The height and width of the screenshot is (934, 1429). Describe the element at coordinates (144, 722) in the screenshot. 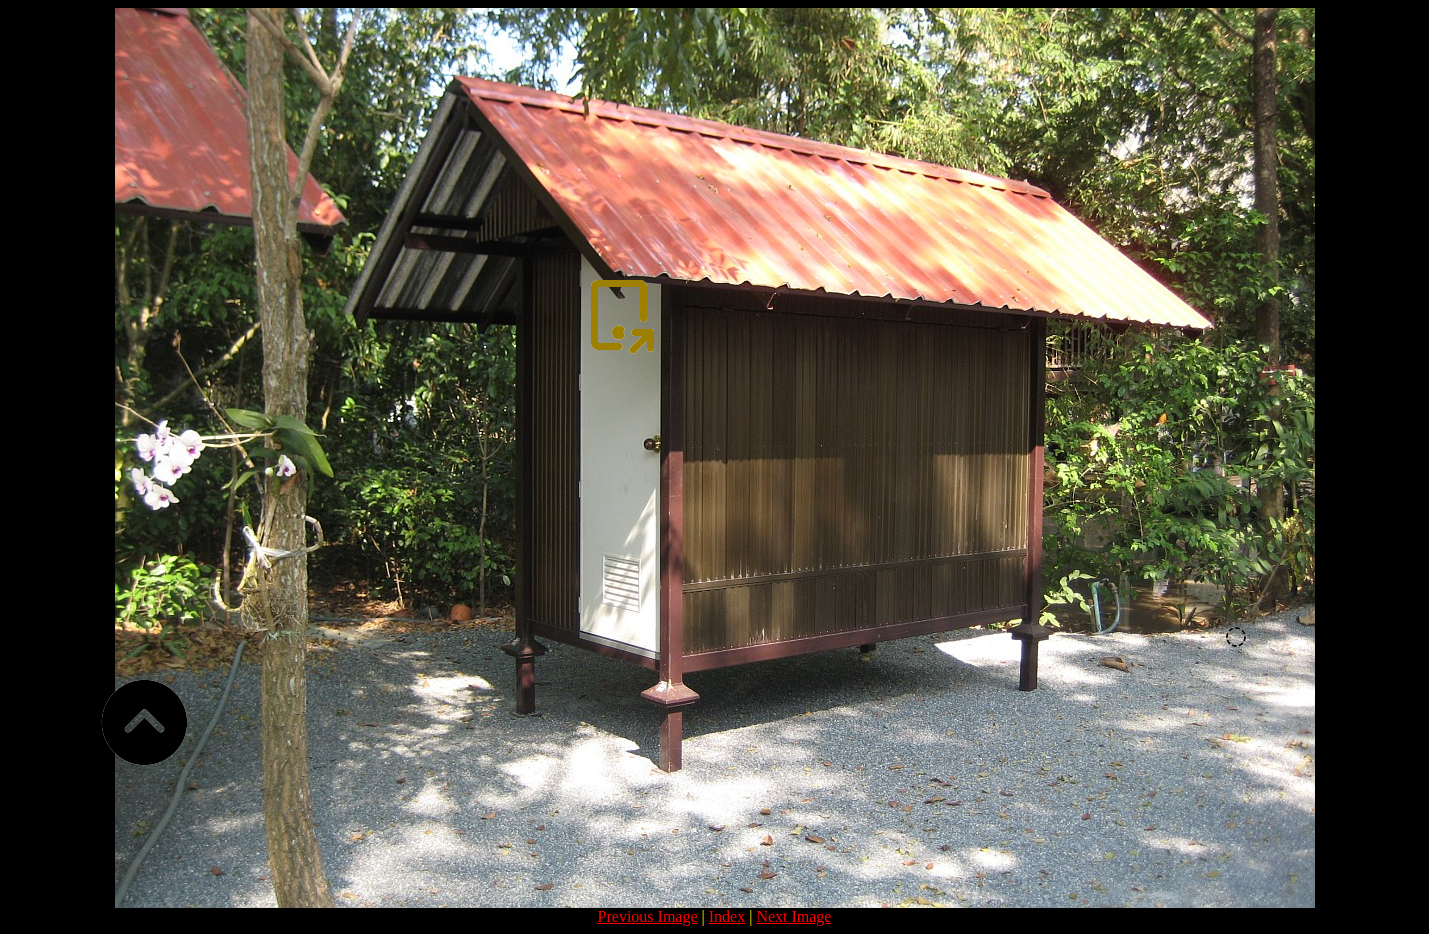

I see `scroll to top of page` at that location.